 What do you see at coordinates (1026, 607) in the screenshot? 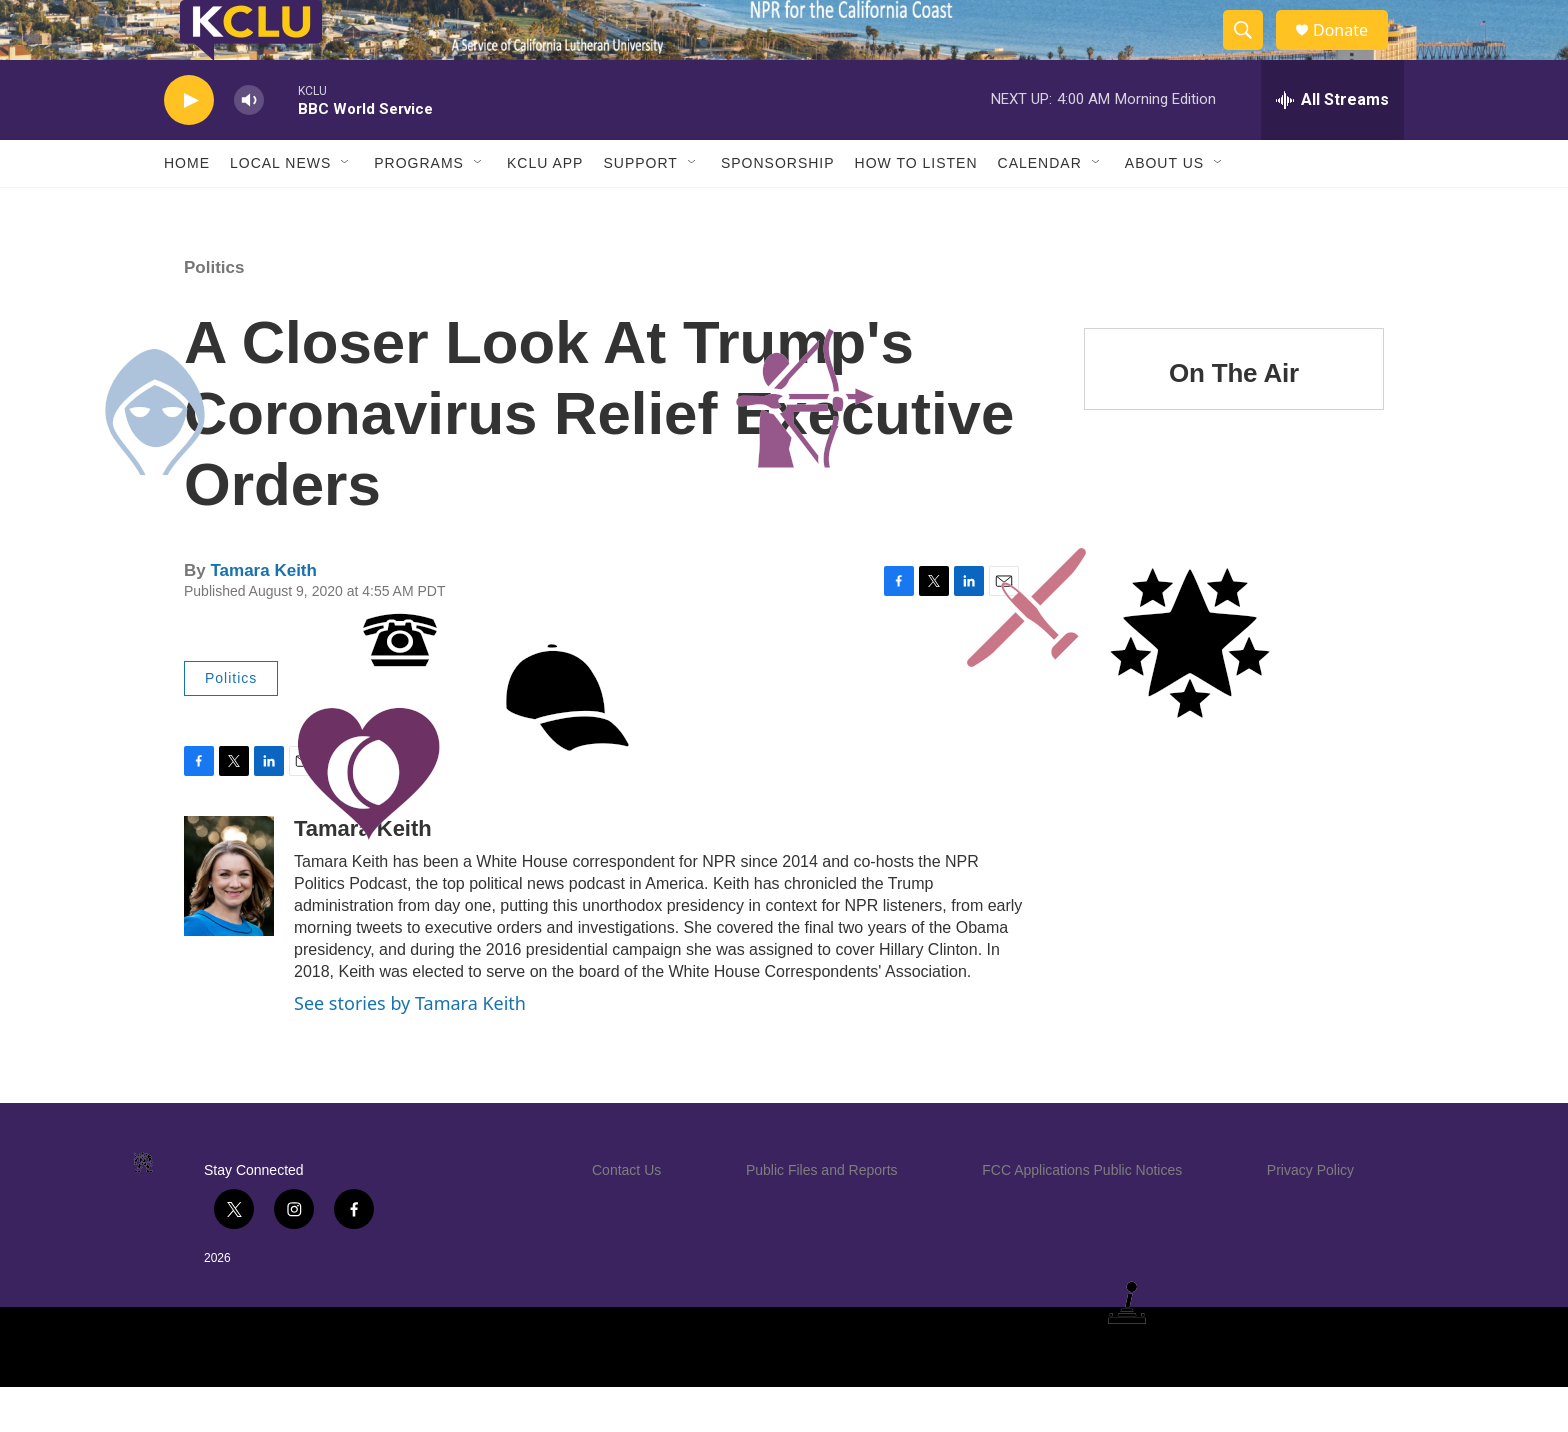
I see `access glider or sailplane activities` at bounding box center [1026, 607].